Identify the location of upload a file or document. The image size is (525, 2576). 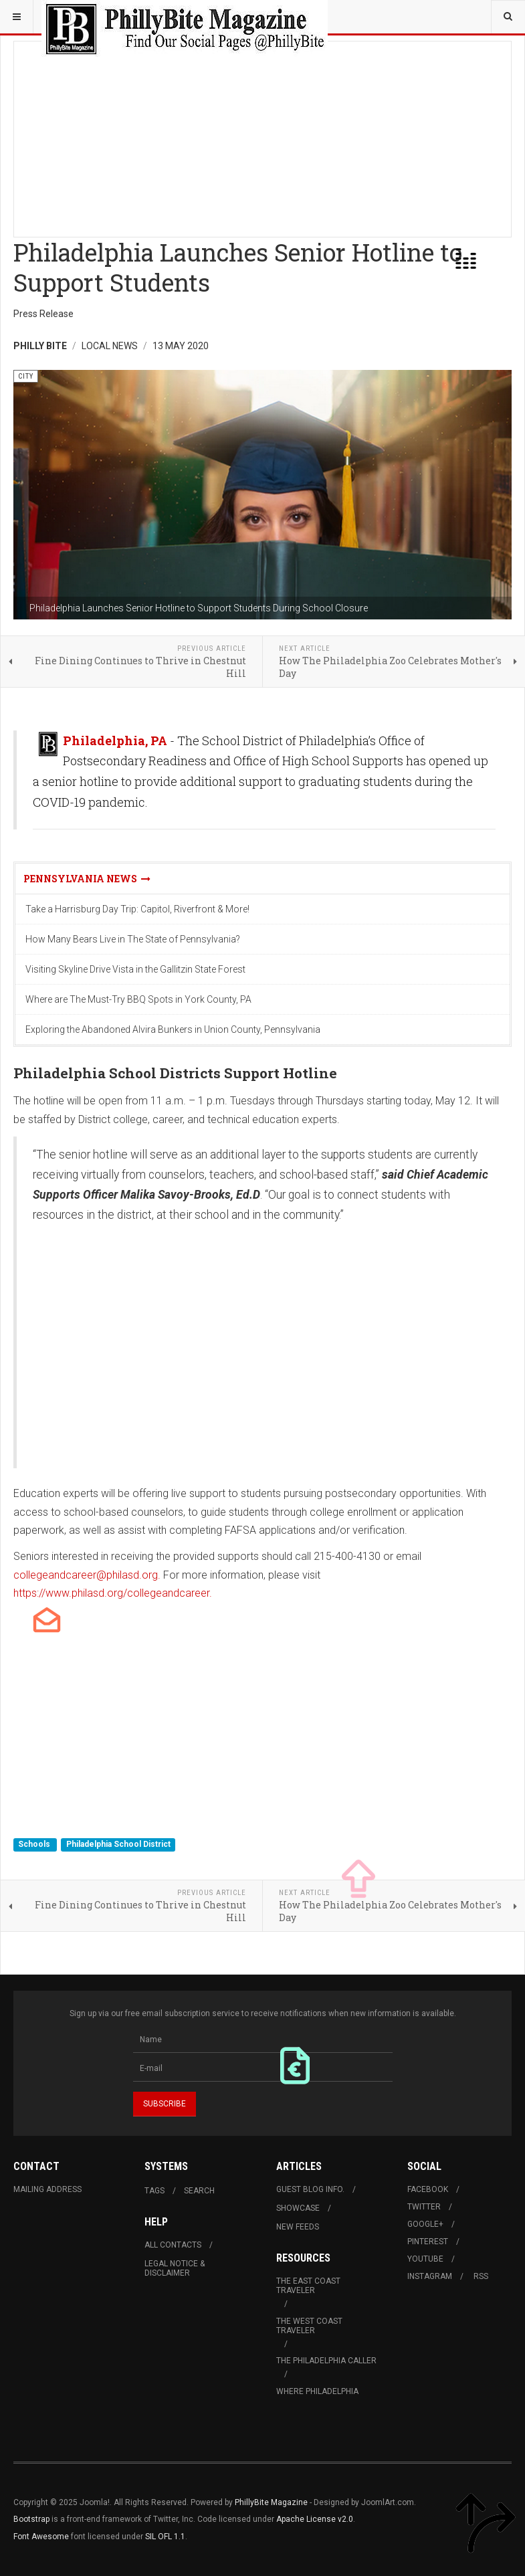
(358, 1878).